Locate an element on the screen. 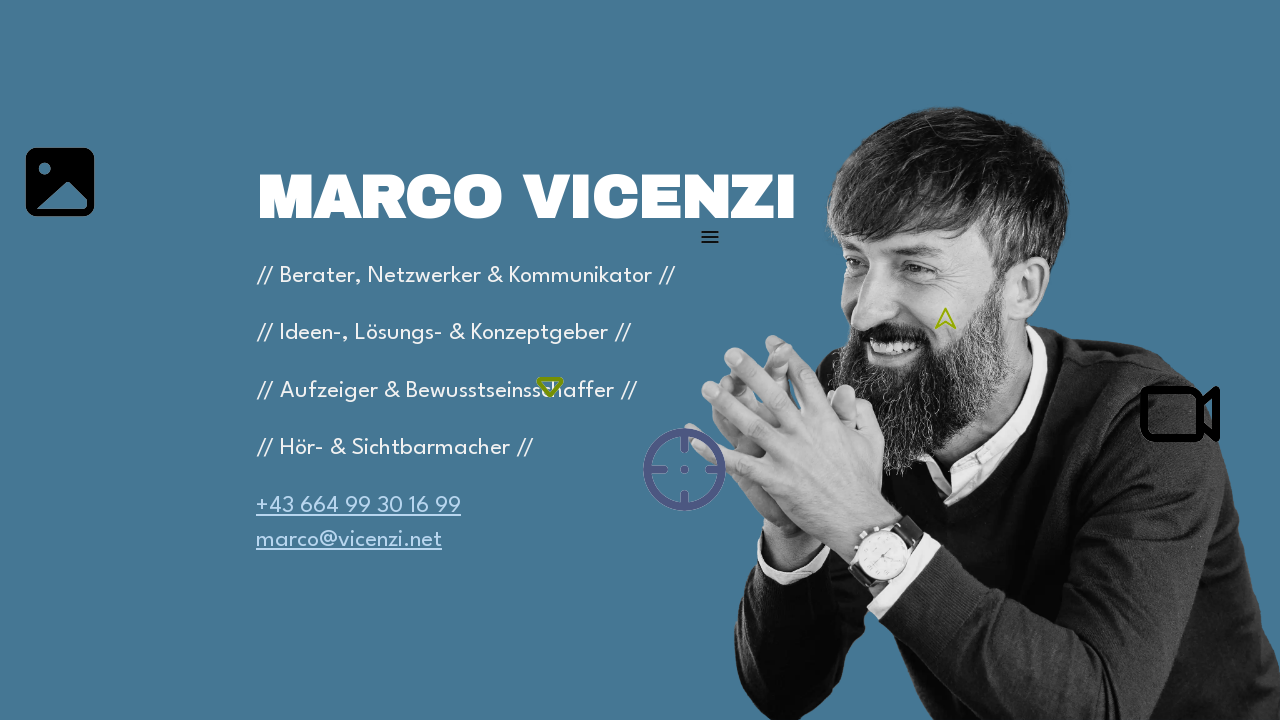 This screenshot has width=1280, height=720. start or join a Zoom meeting is located at coordinates (1180, 414).